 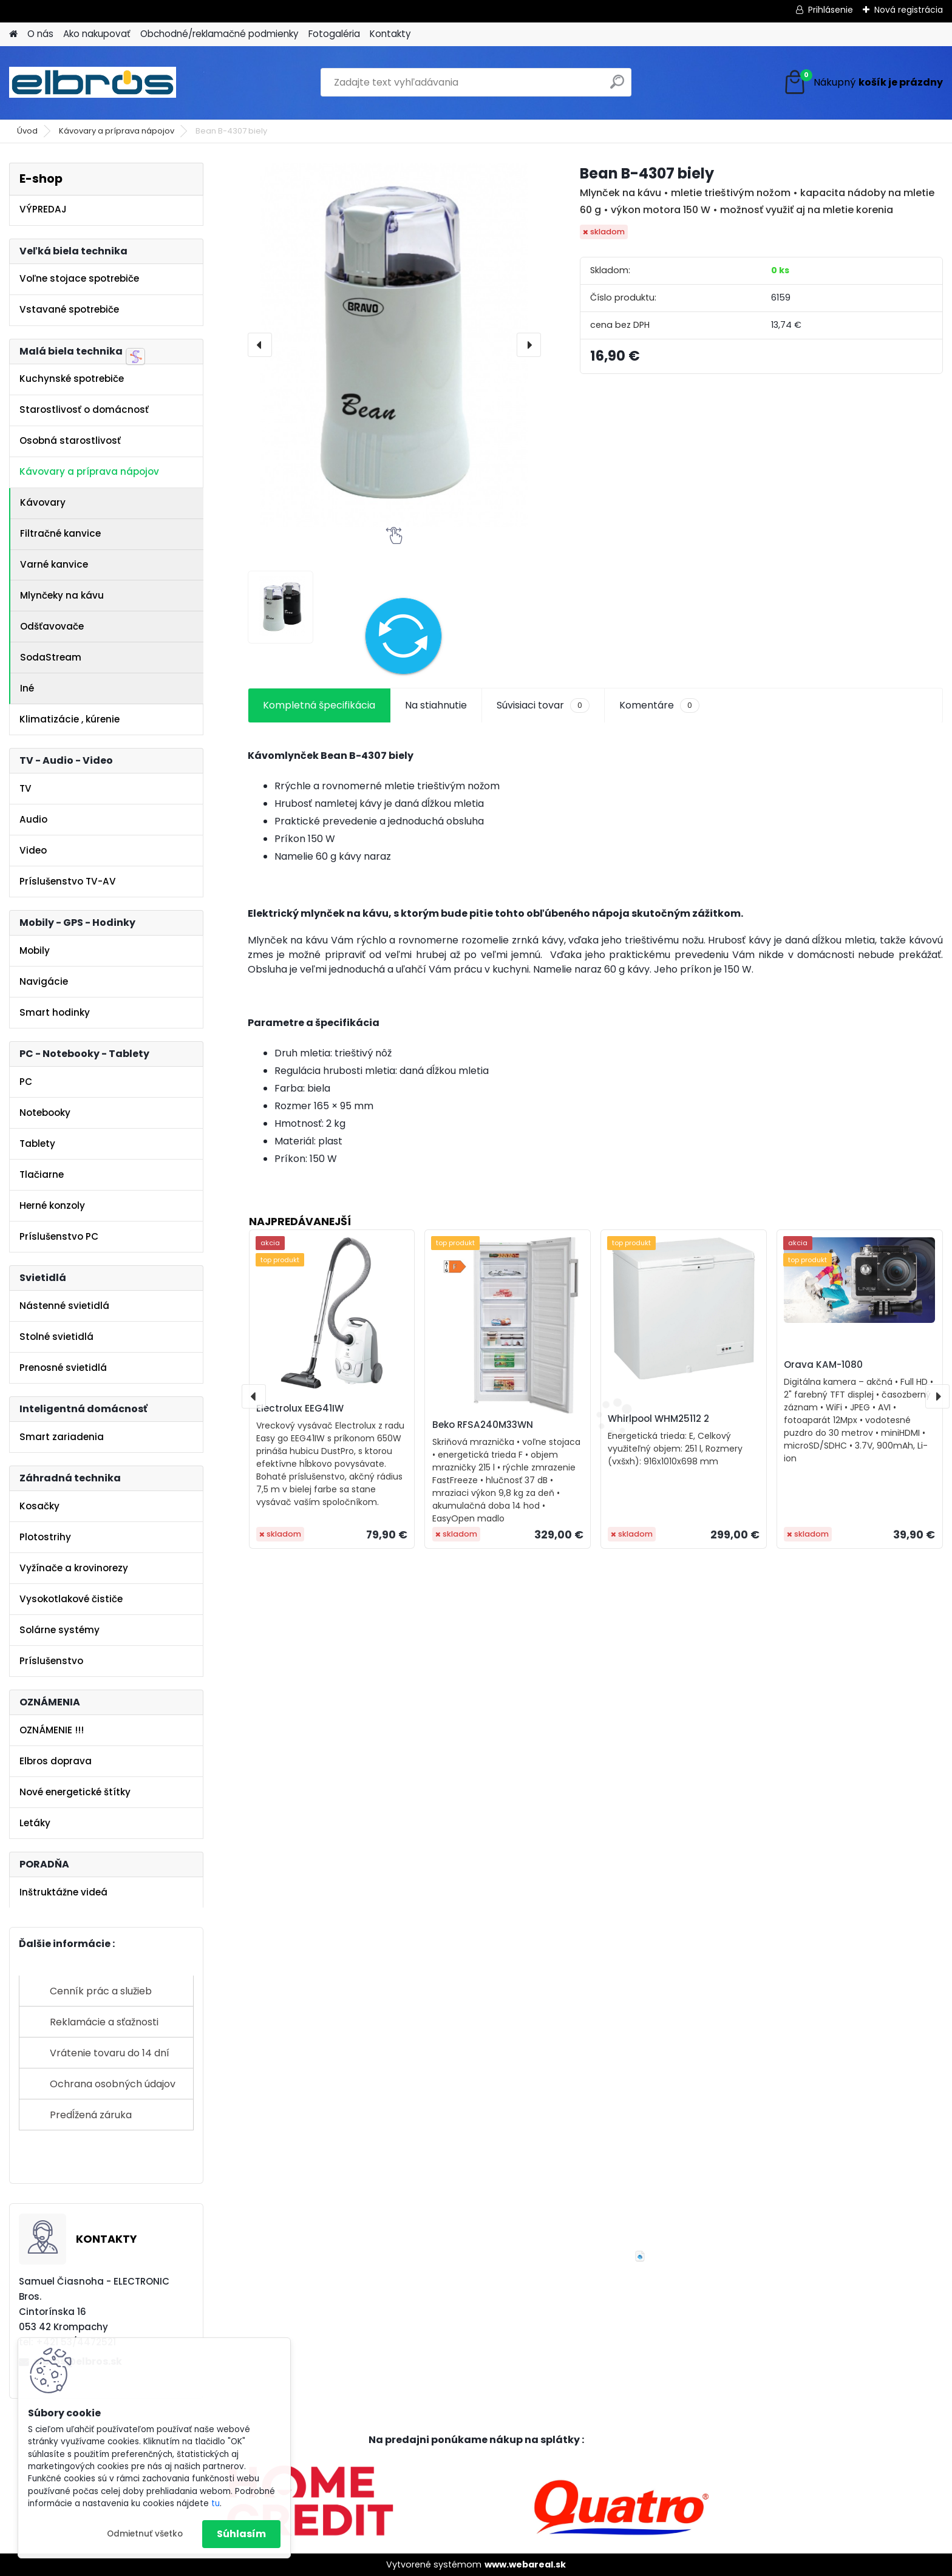 I want to click on dart programming language source file, so click(x=640, y=2256).